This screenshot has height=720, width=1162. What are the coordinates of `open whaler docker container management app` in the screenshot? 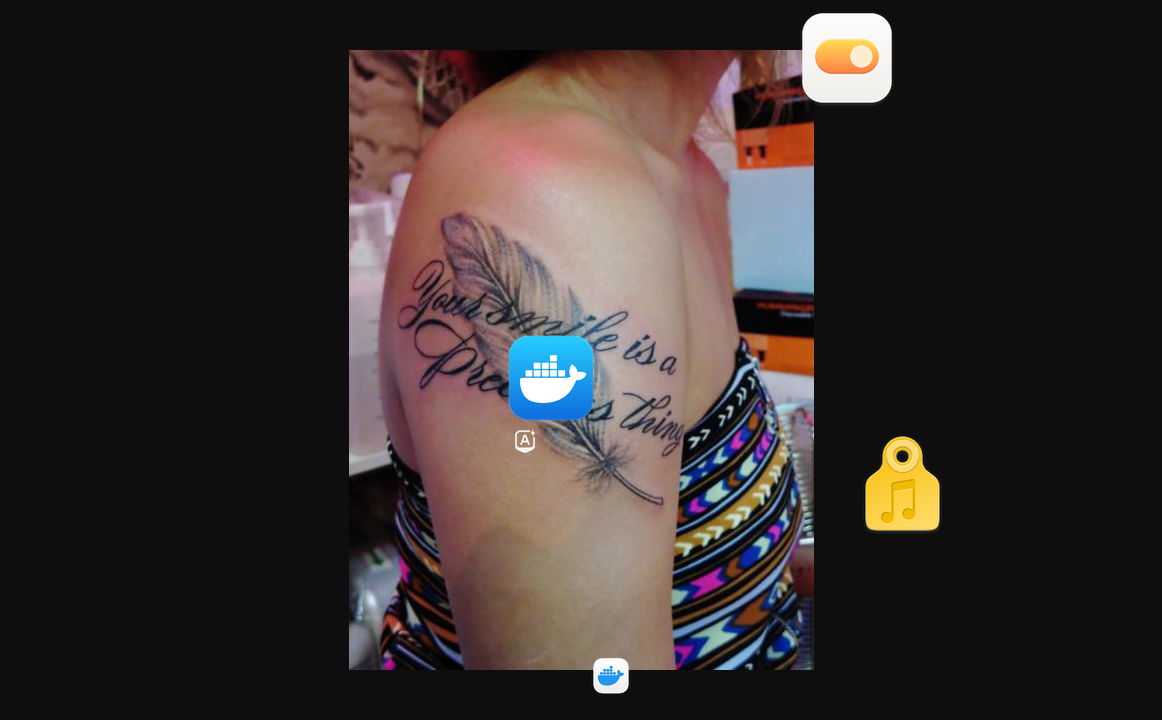 It's located at (611, 675).